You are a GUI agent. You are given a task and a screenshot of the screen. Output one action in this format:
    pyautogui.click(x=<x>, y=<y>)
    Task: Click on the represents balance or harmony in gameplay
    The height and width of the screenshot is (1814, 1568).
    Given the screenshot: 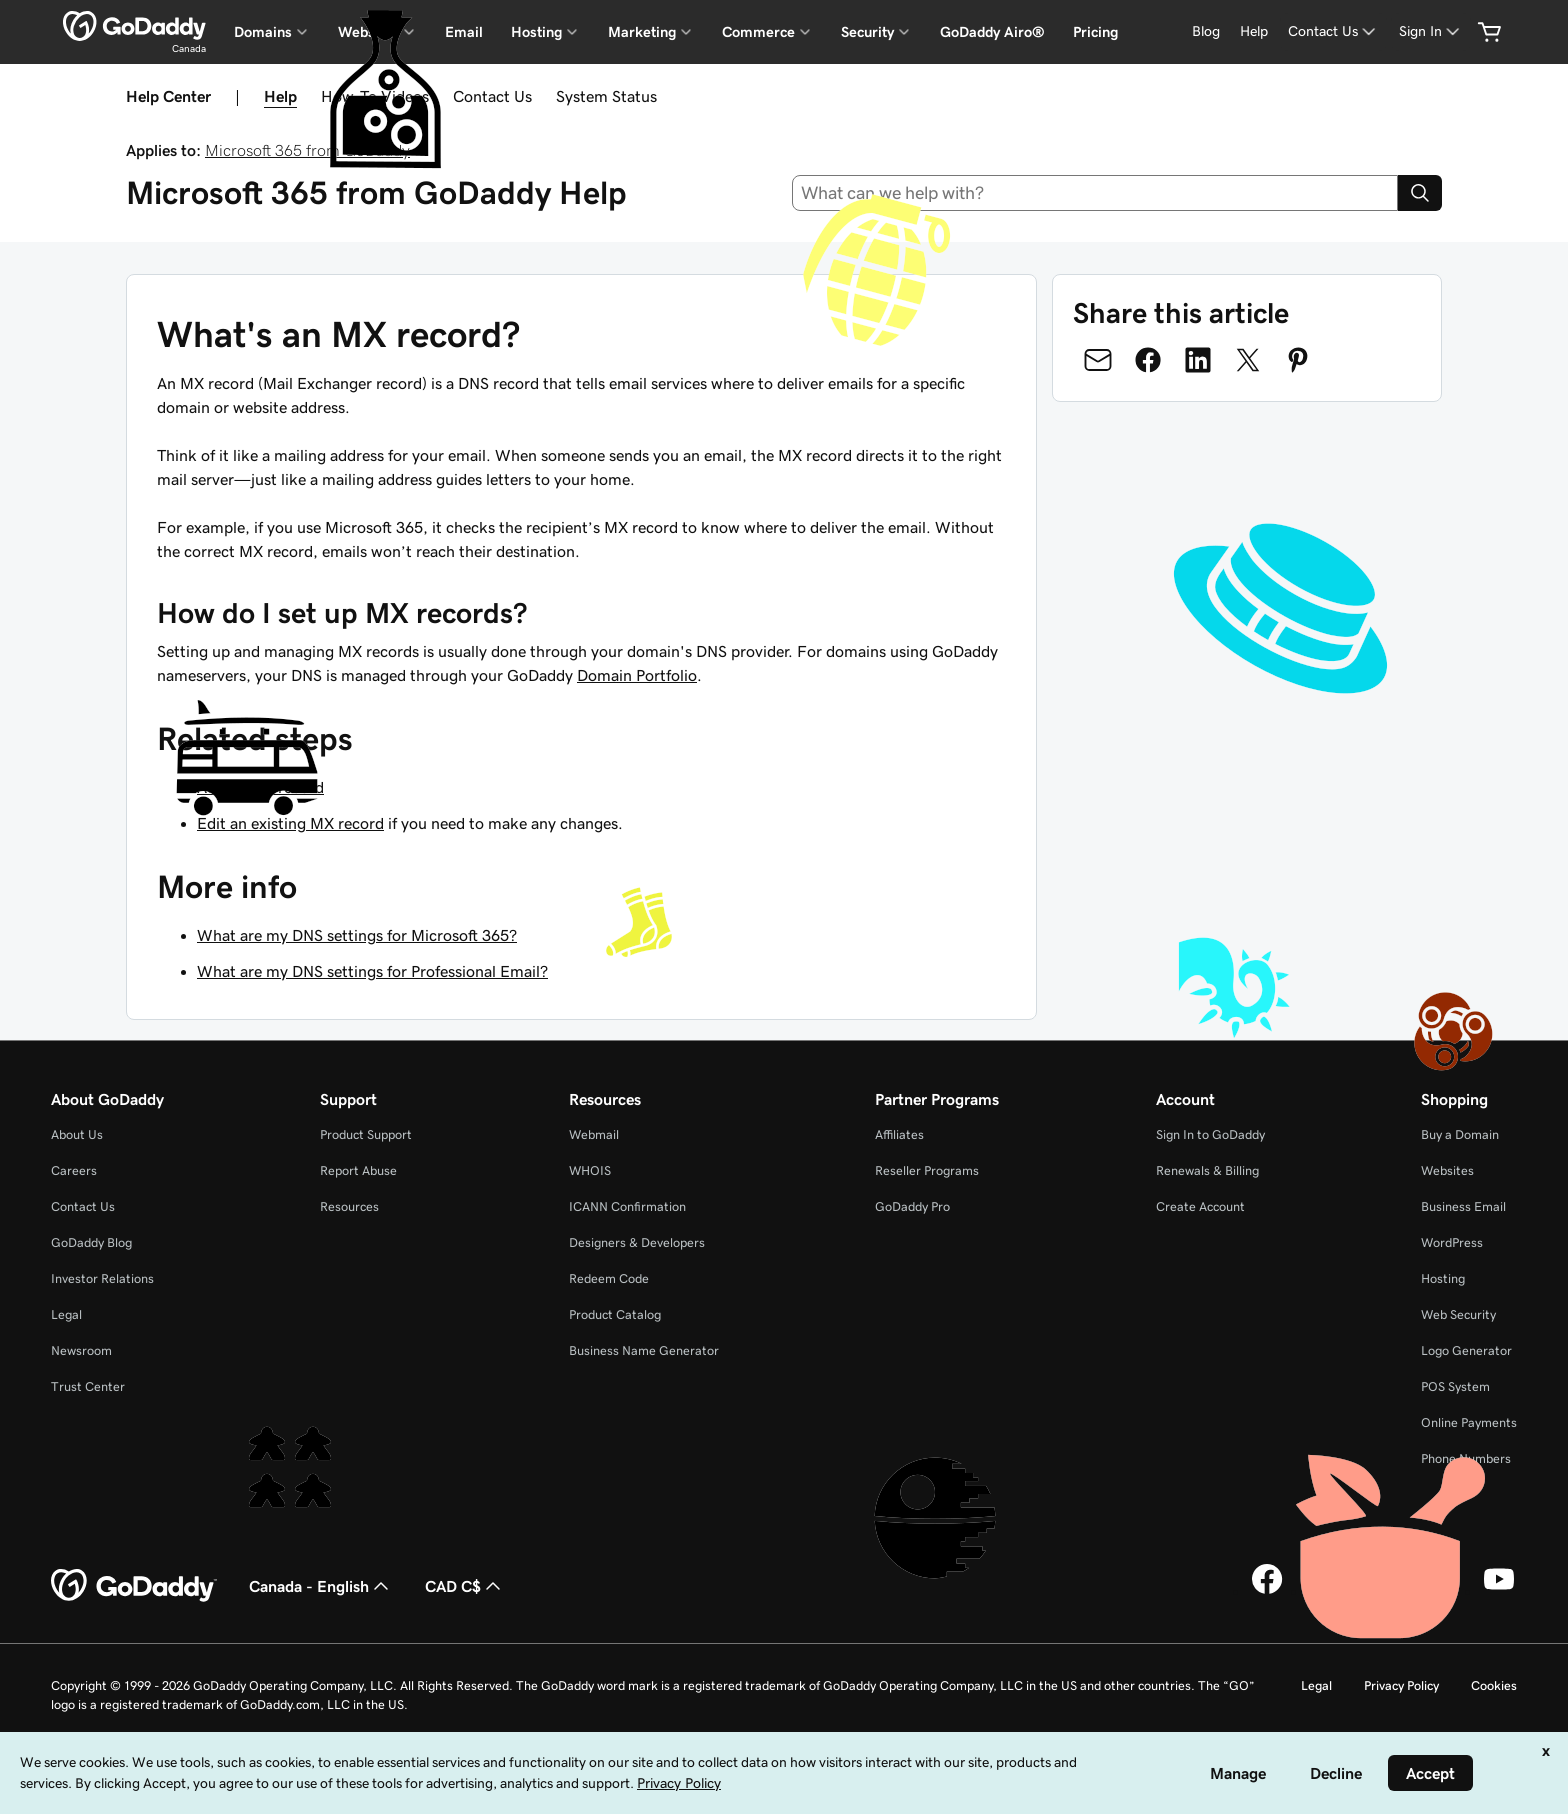 What is the action you would take?
    pyautogui.click(x=1453, y=1031)
    